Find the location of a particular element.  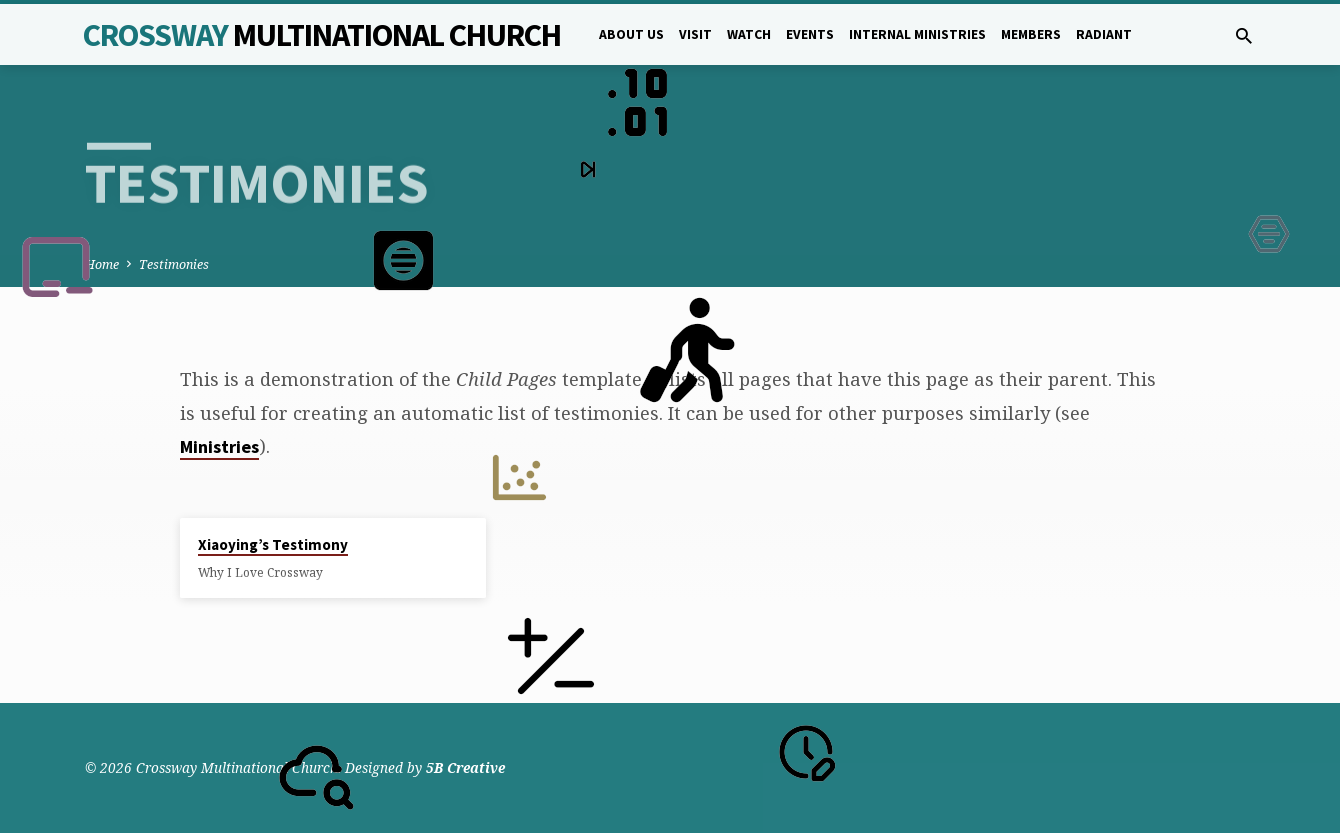

open the Bumble dating app is located at coordinates (1269, 234).